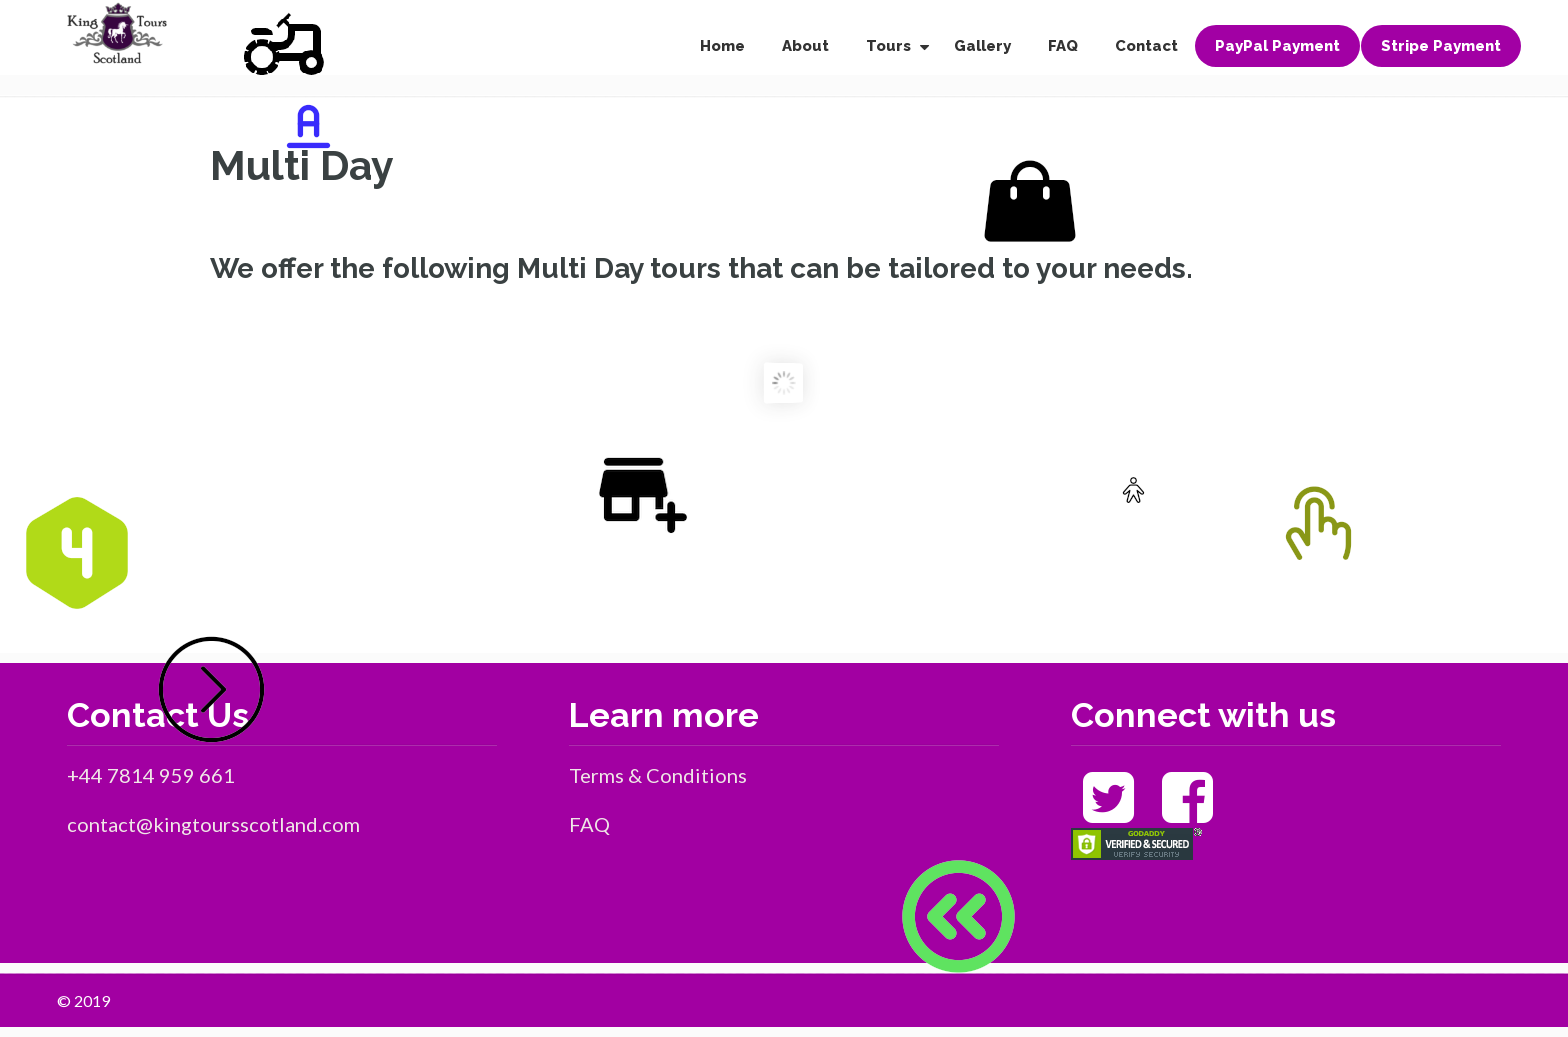 Image resolution: width=1568 pixels, height=1037 pixels. What do you see at coordinates (958, 916) in the screenshot?
I see `go back to the beginning` at bounding box center [958, 916].